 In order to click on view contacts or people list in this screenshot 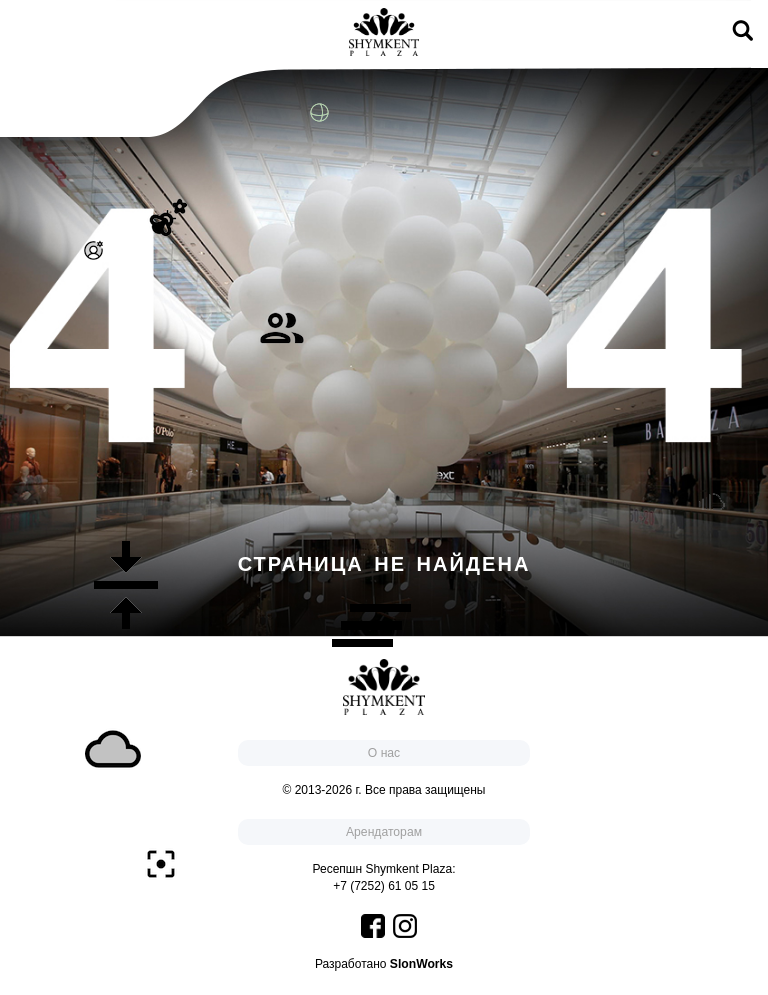, I will do `click(282, 328)`.